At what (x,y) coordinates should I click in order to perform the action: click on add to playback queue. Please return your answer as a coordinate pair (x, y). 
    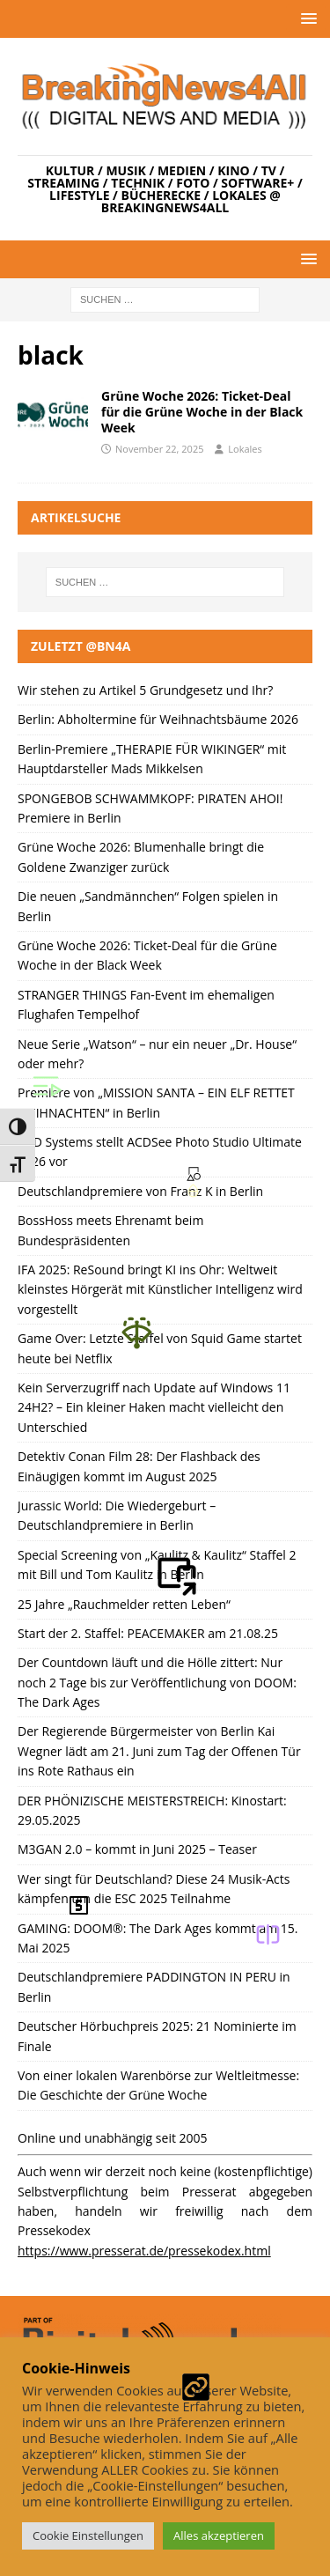
    Looking at the image, I should click on (46, 1086).